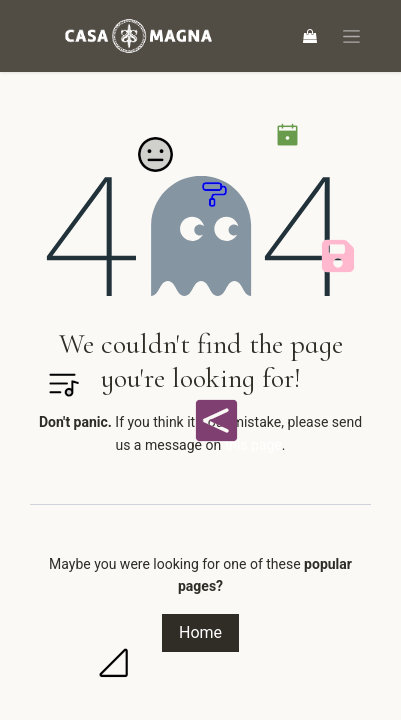  Describe the element at coordinates (155, 154) in the screenshot. I see `rate experience as neutral or average` at that location.